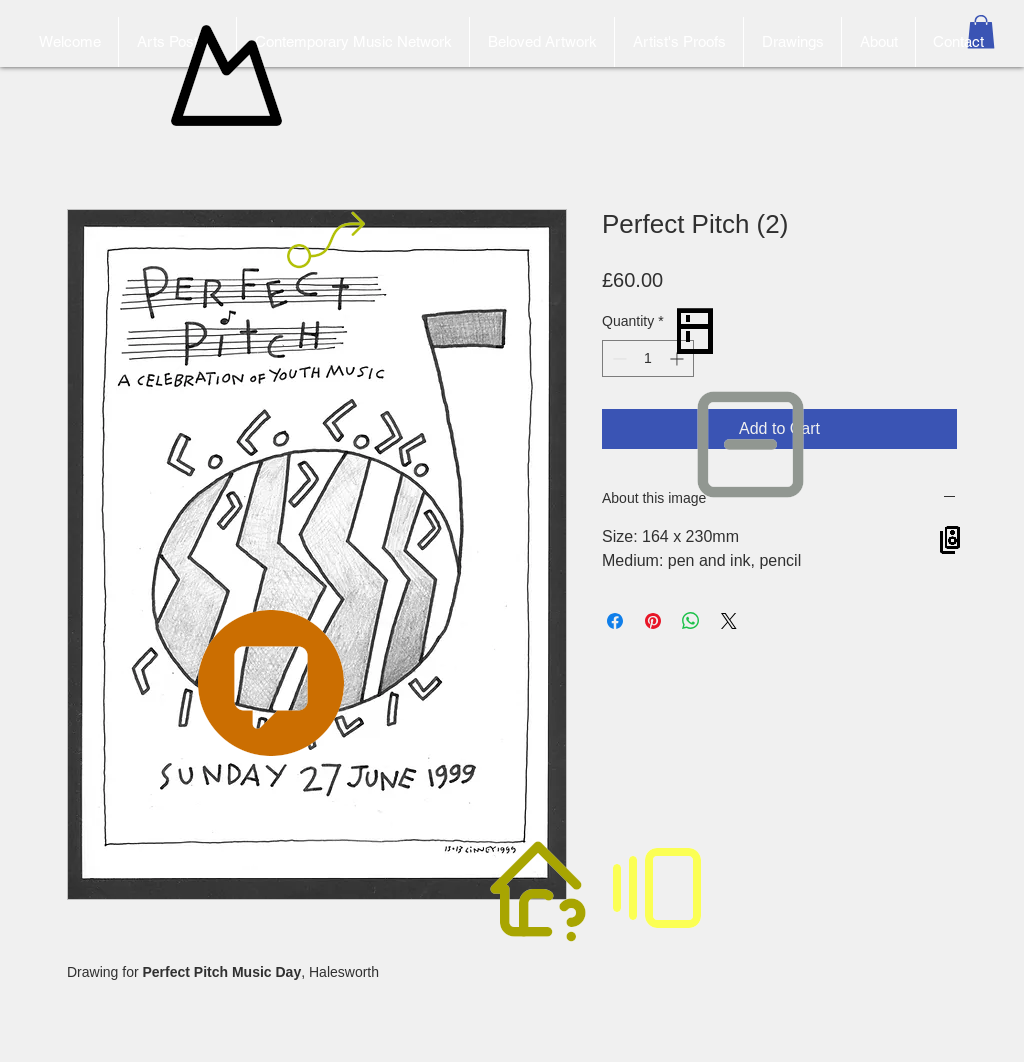  I want to click on view the last image in a horizontal gallery, so click(657, 888).